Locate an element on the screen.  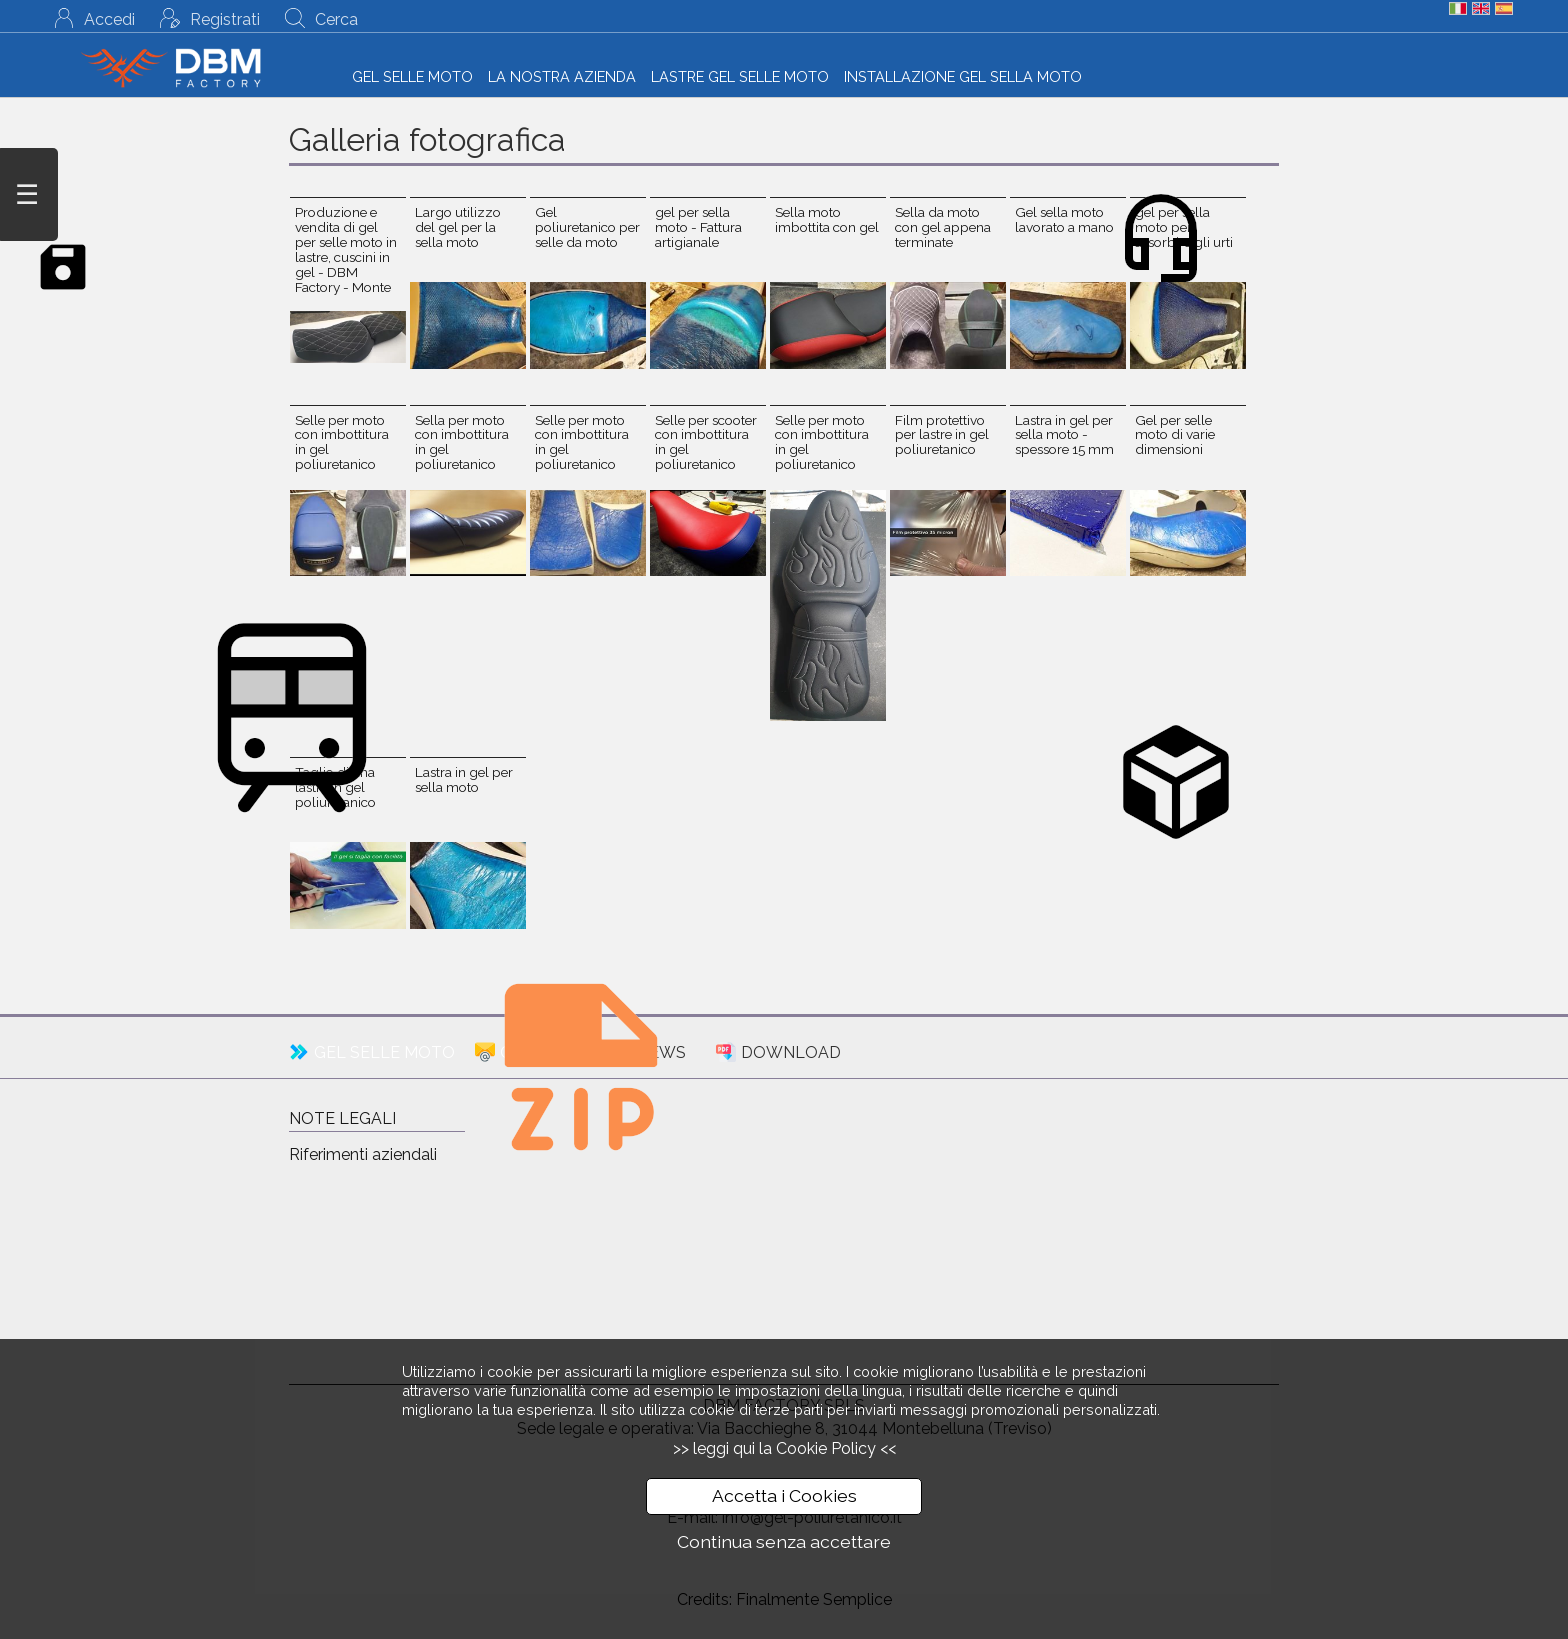
open codesandbox development environment is located at coordinates (1176, 782).